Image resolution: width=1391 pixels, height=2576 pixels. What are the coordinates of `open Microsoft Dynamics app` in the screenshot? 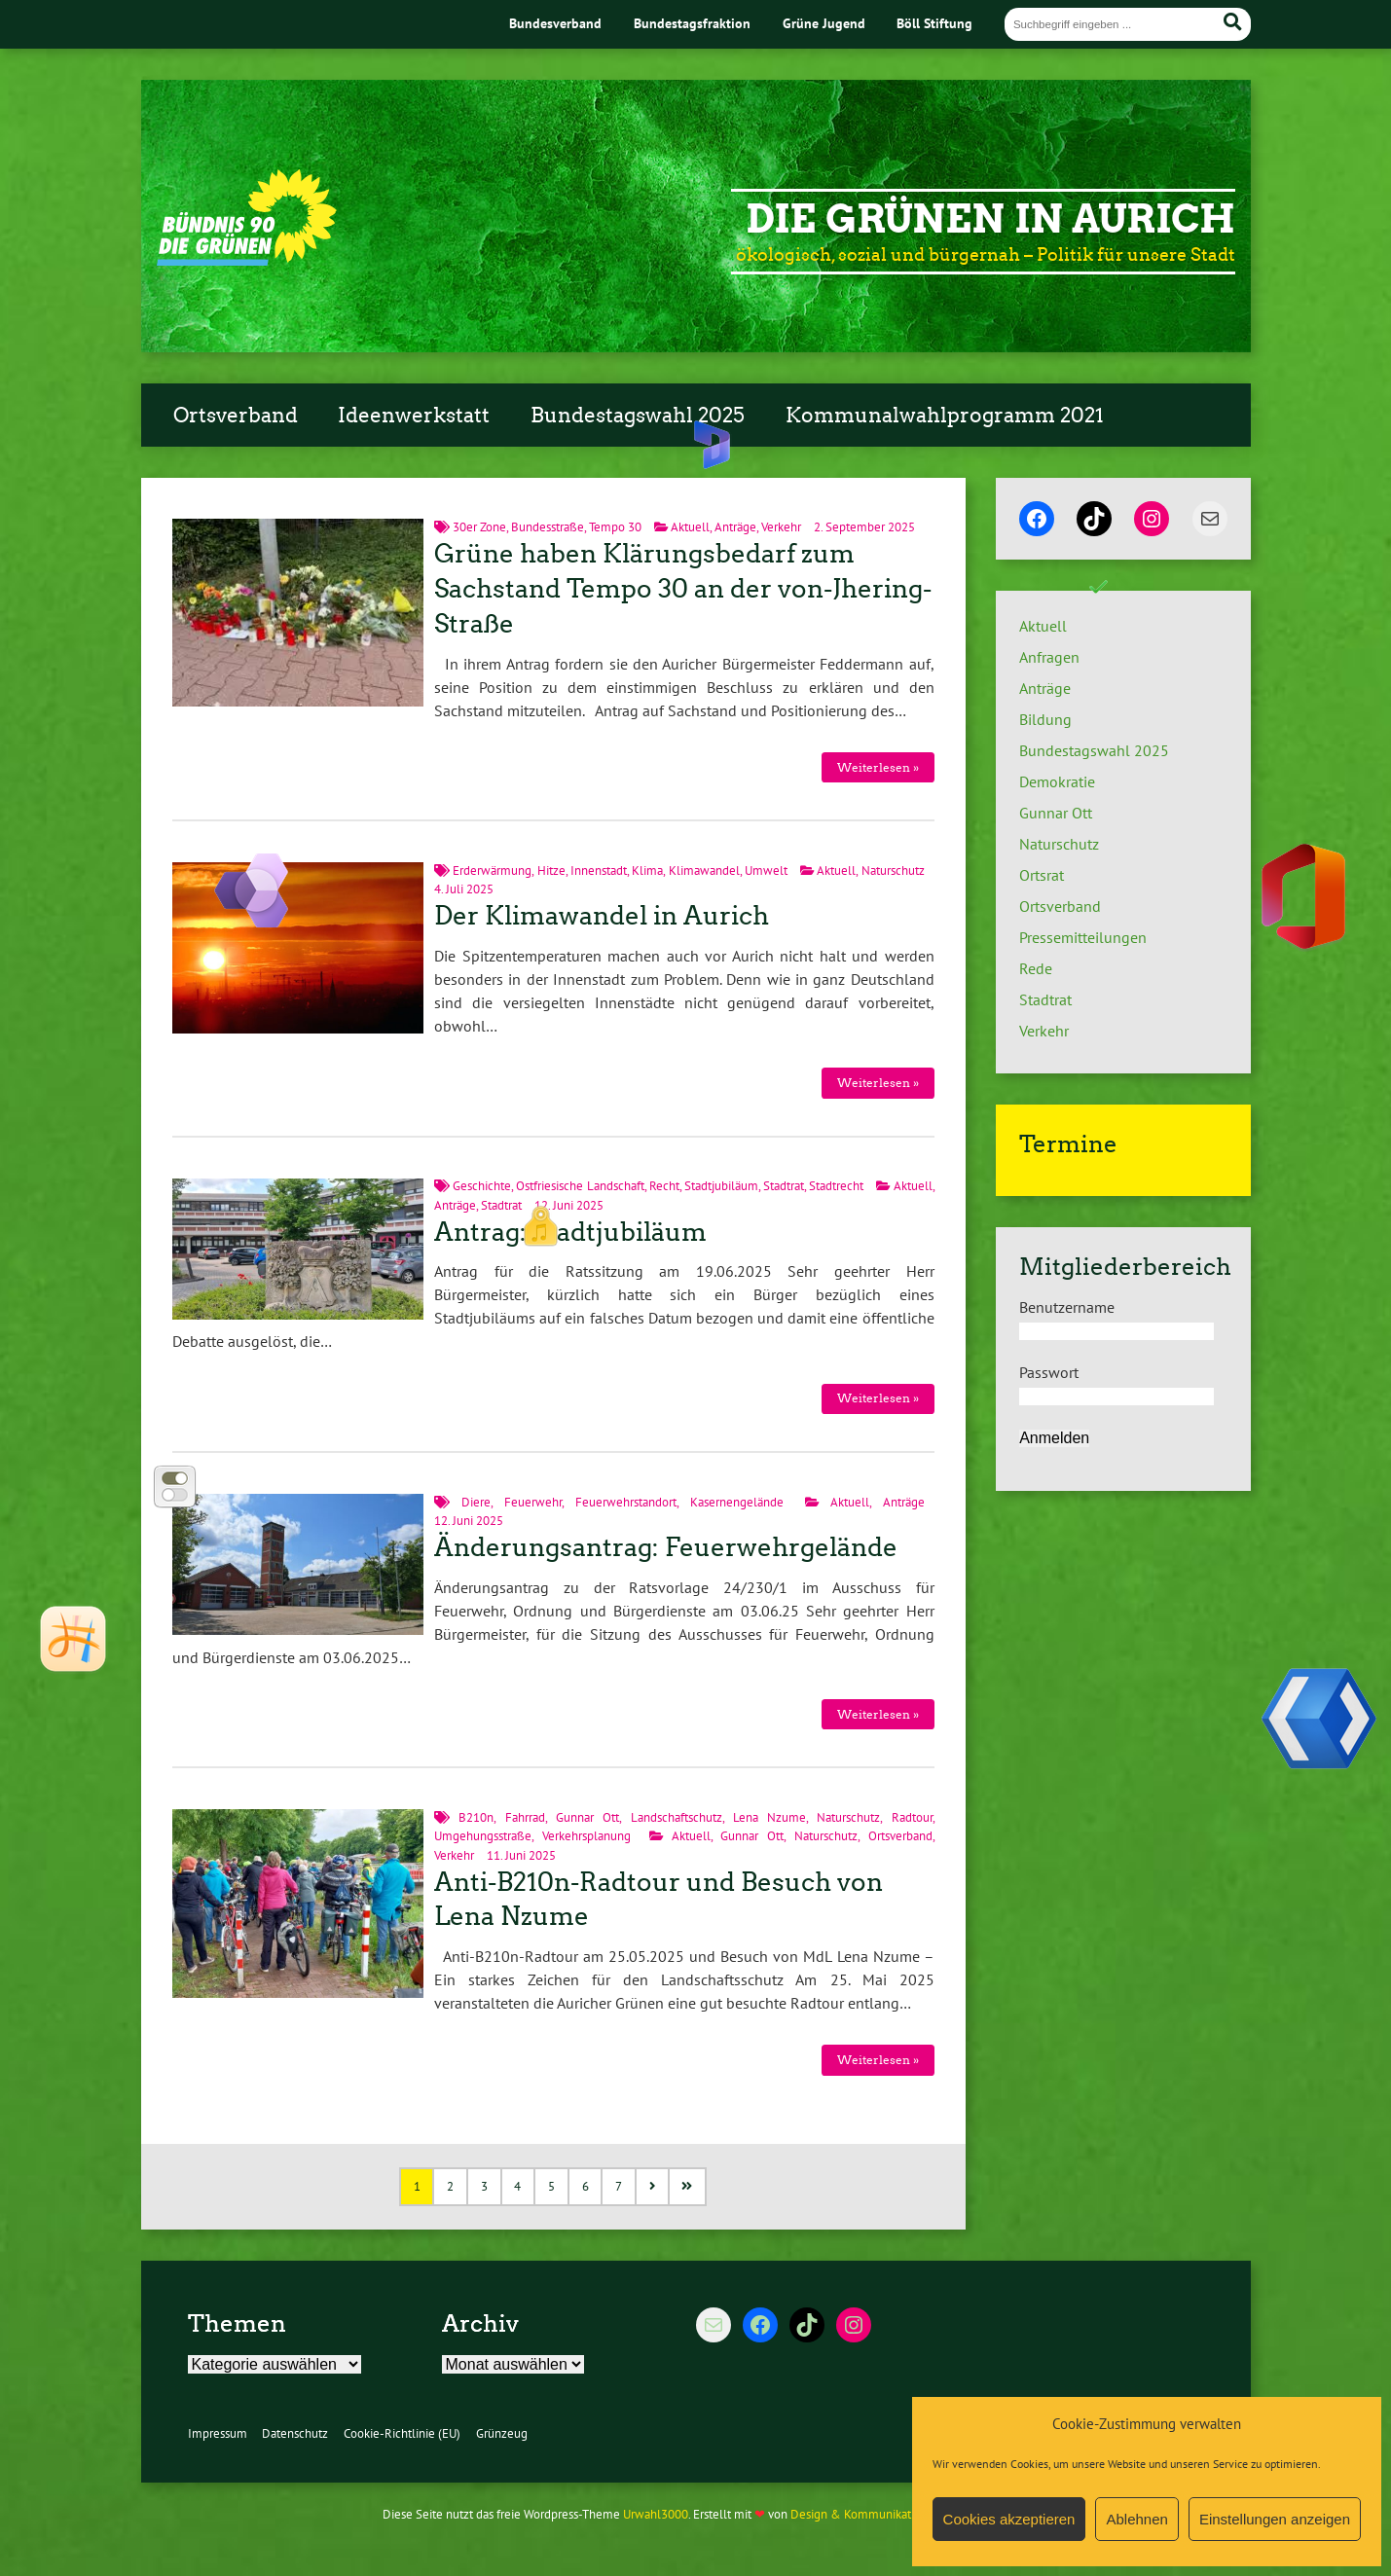 It's located at (713, 445).